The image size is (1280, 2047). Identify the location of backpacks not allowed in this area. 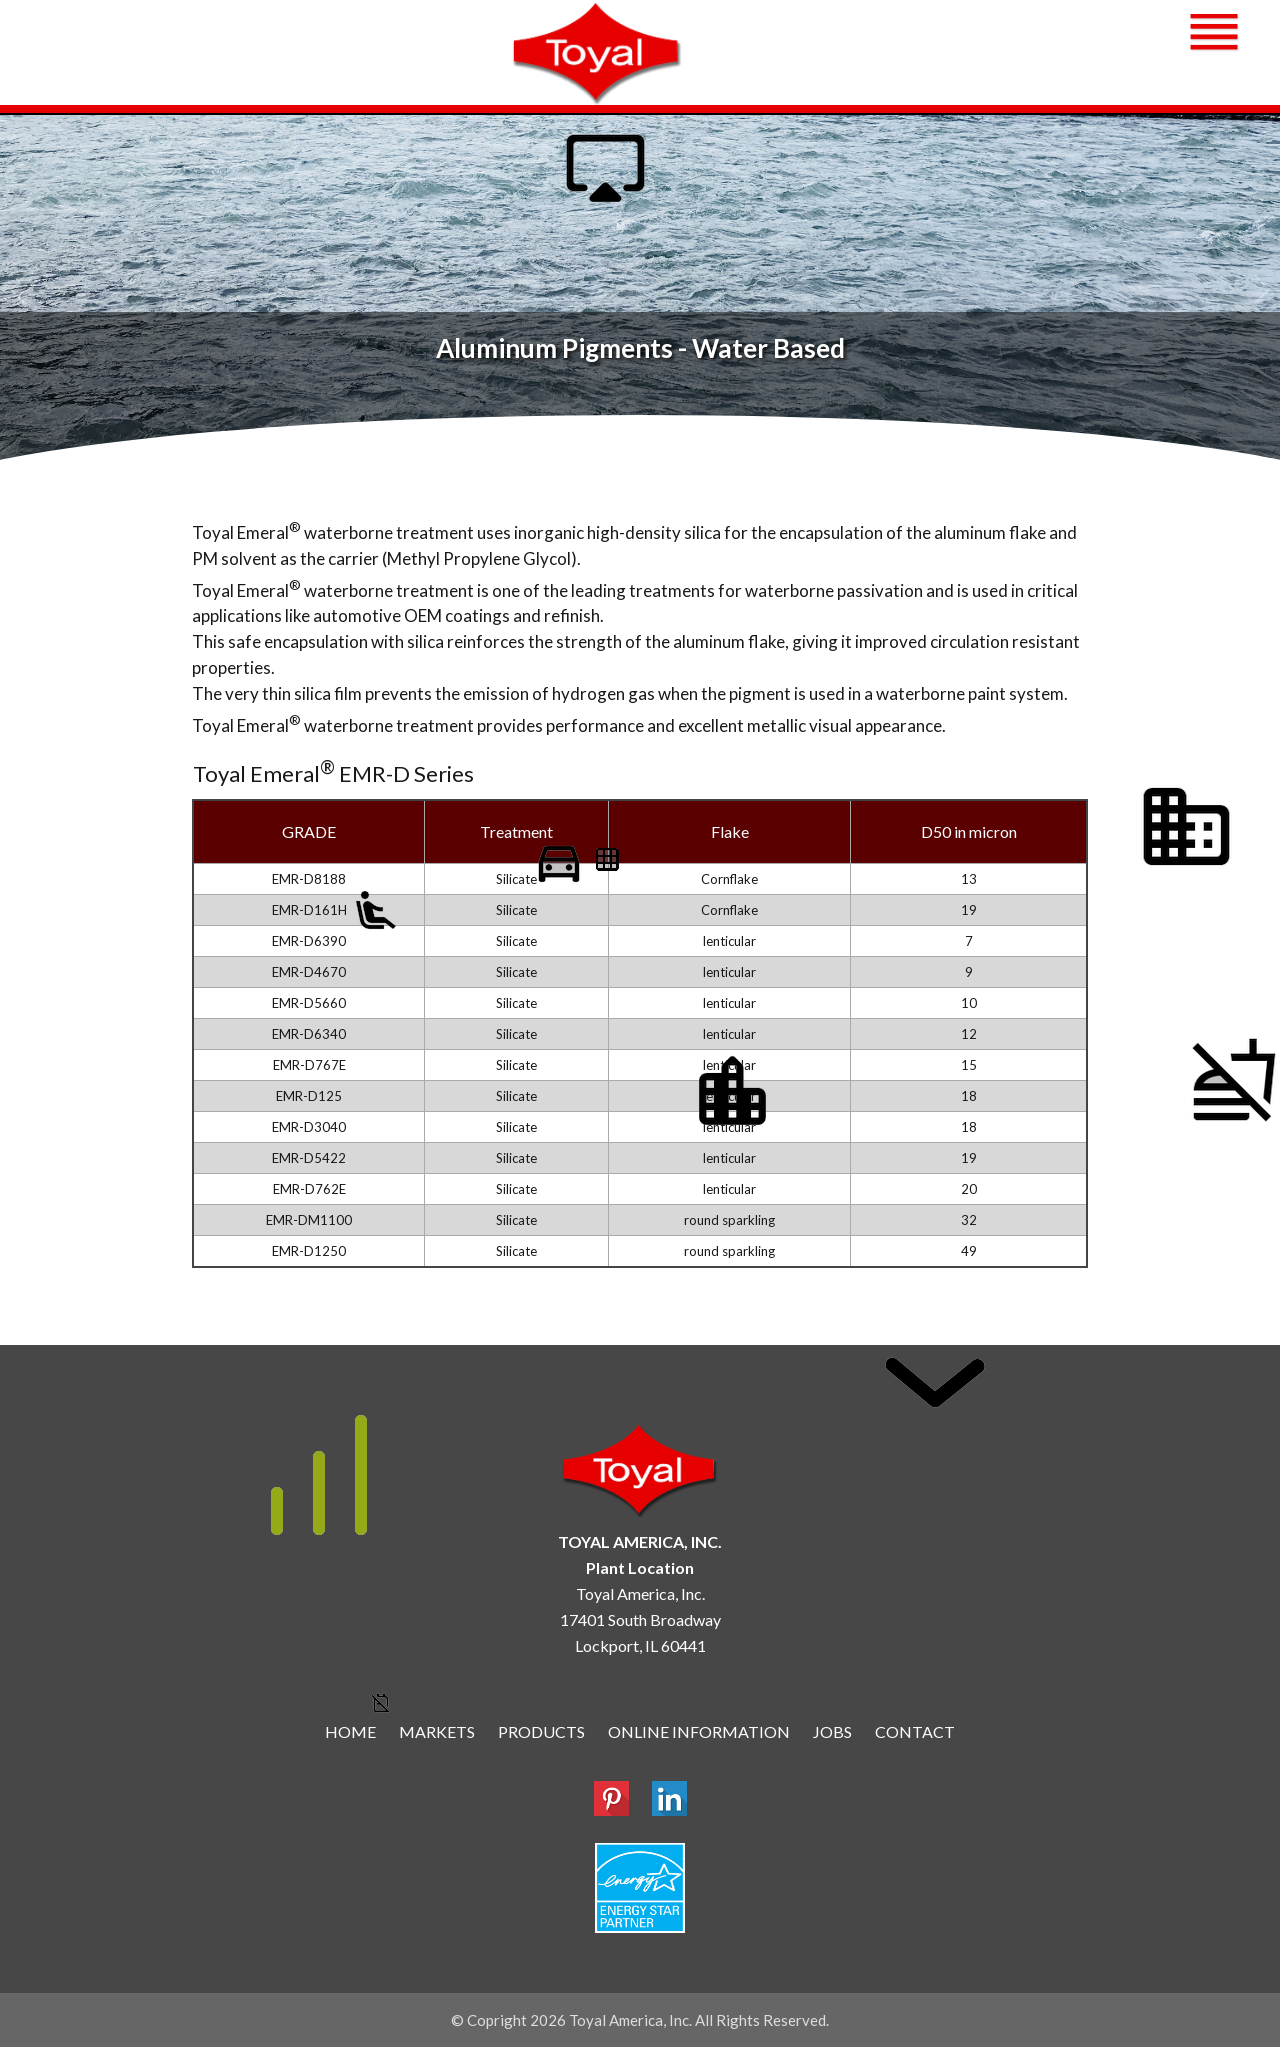
(381, 1703).